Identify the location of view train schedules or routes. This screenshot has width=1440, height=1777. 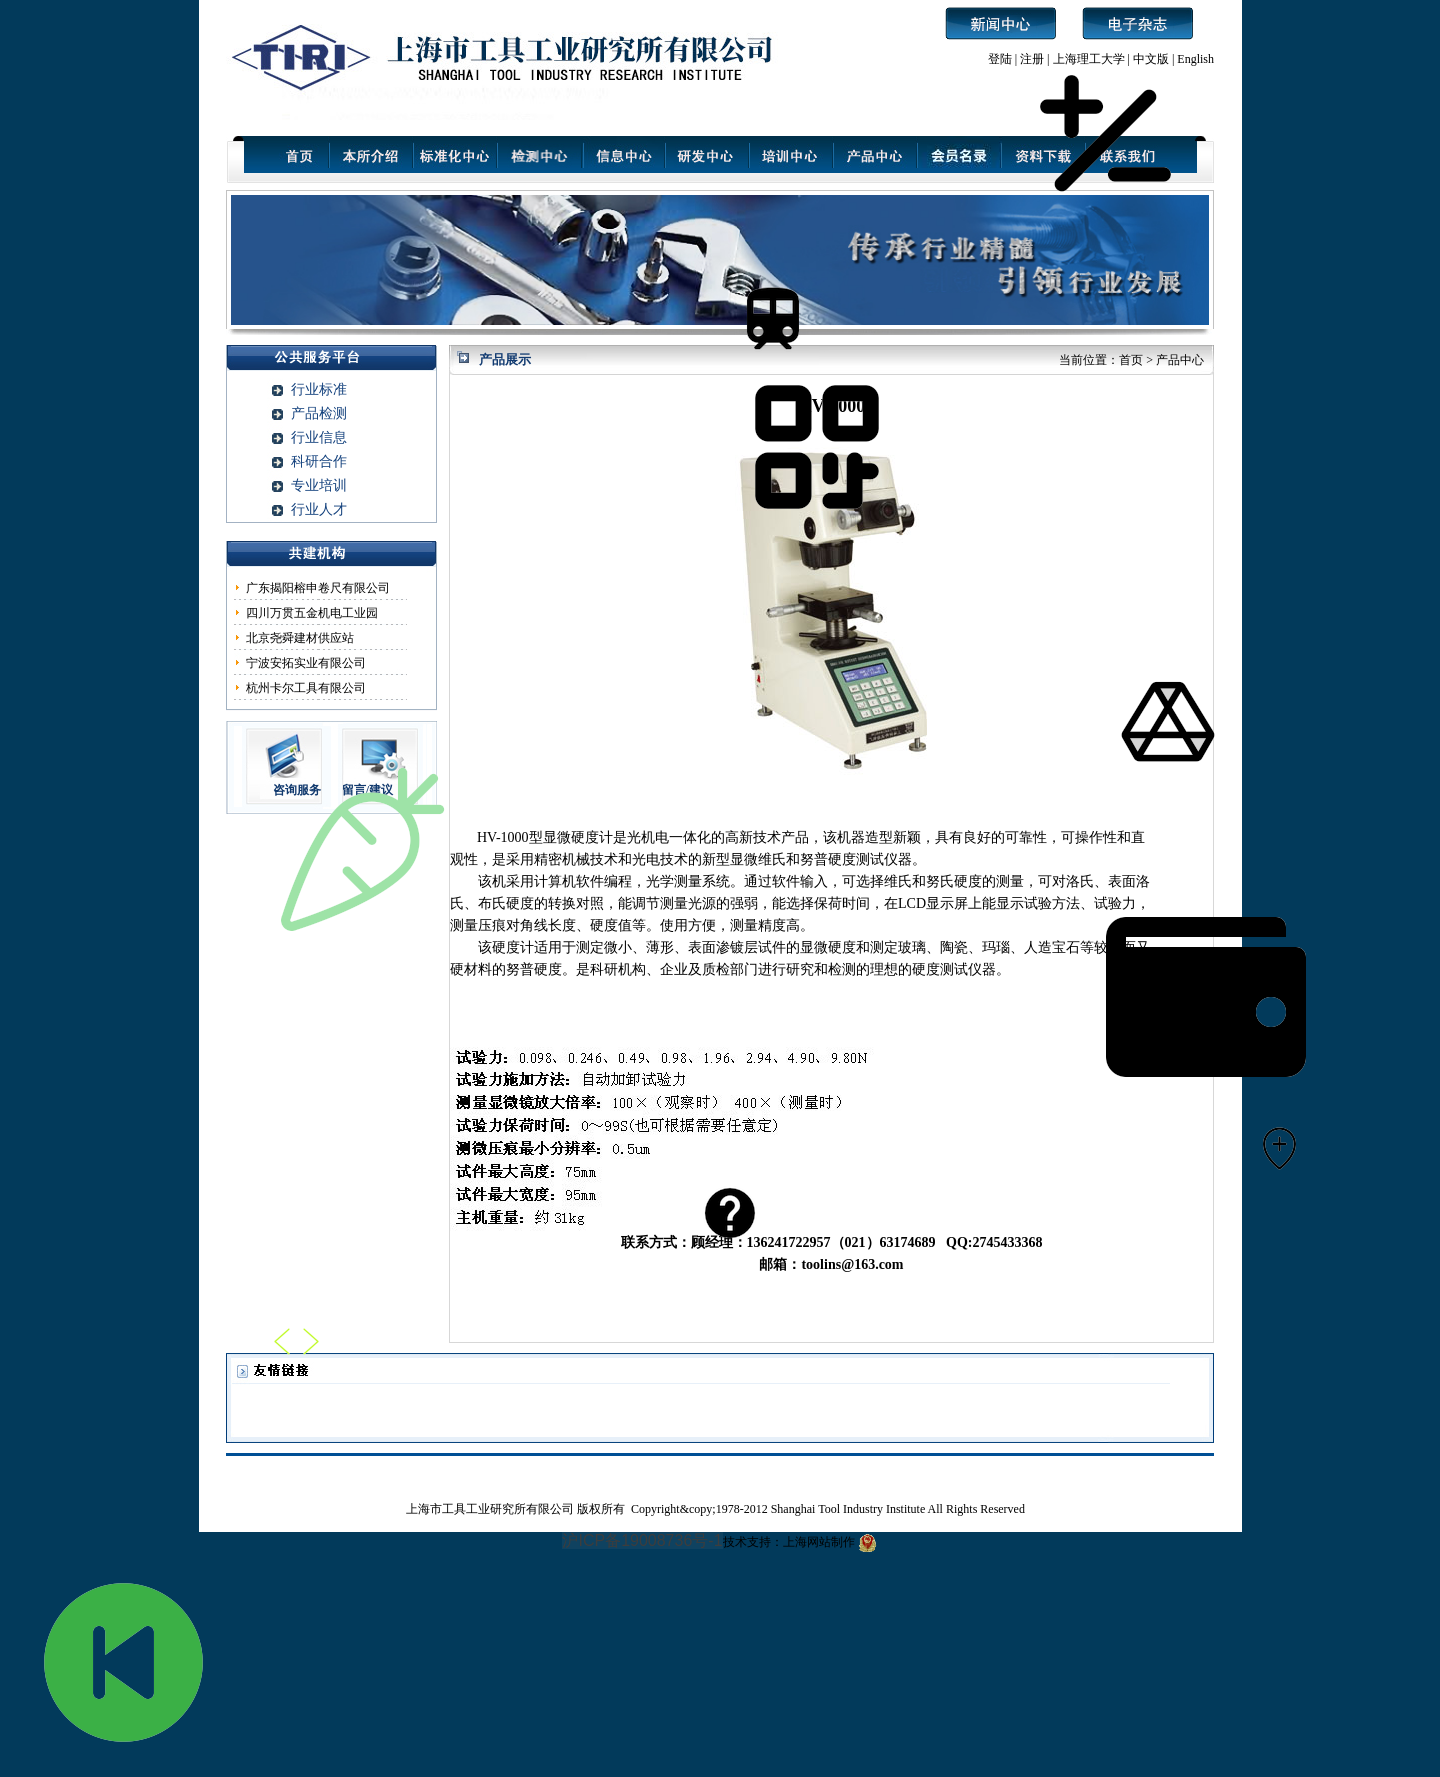
(773, 320).